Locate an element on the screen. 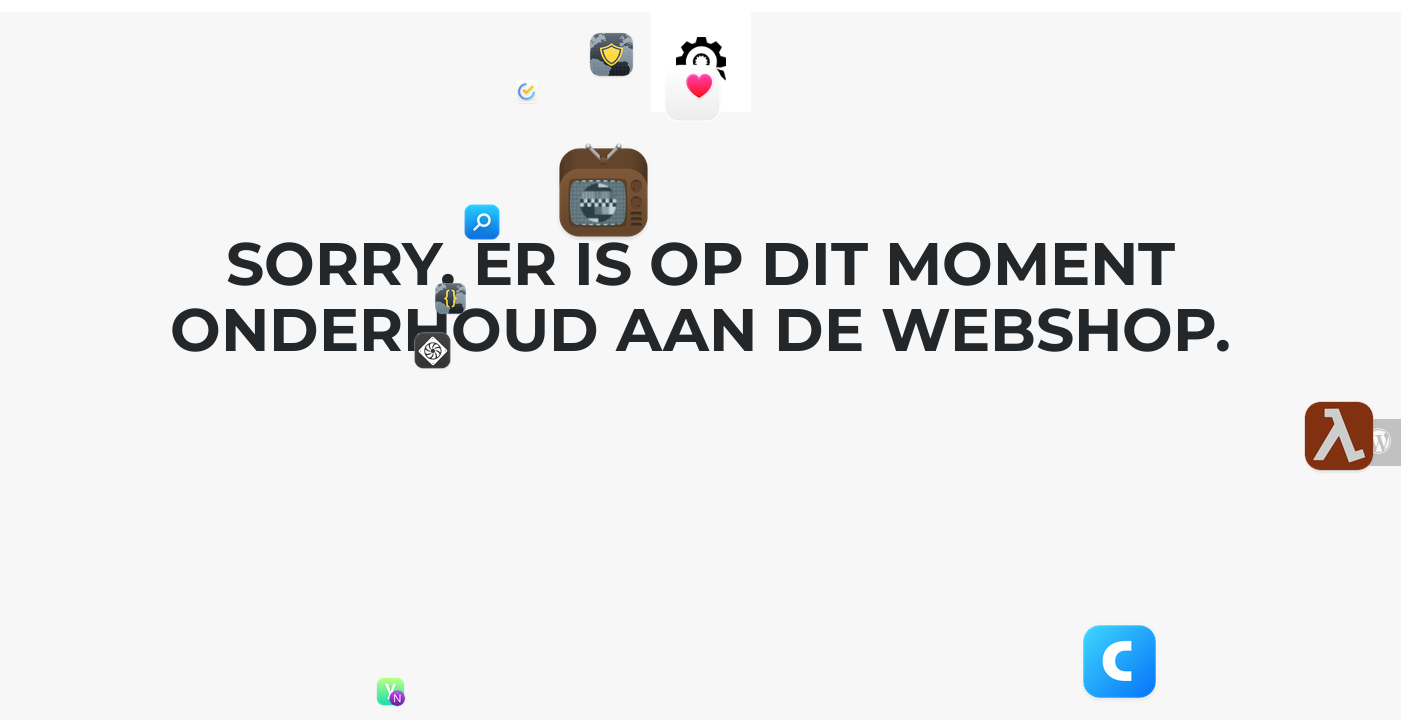 The width and height of the screenshot is (1401, 720). open the Cura 3D printing slicer application is located at coordinates (1119, 661).